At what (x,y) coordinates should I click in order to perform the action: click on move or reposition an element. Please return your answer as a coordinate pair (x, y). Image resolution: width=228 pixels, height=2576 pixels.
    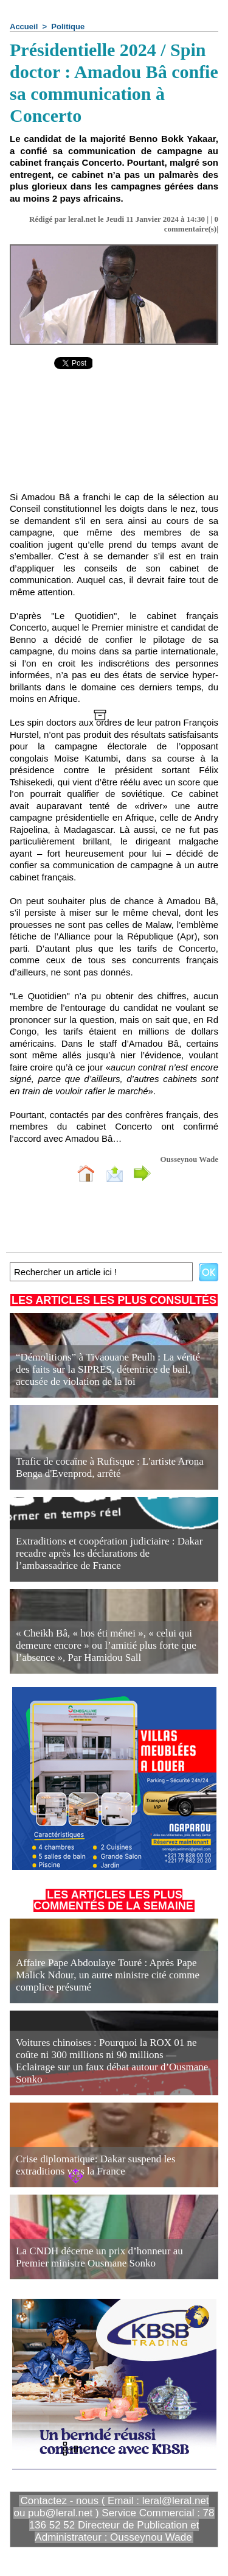
    Looking at the image, I should click on (75, 2176).